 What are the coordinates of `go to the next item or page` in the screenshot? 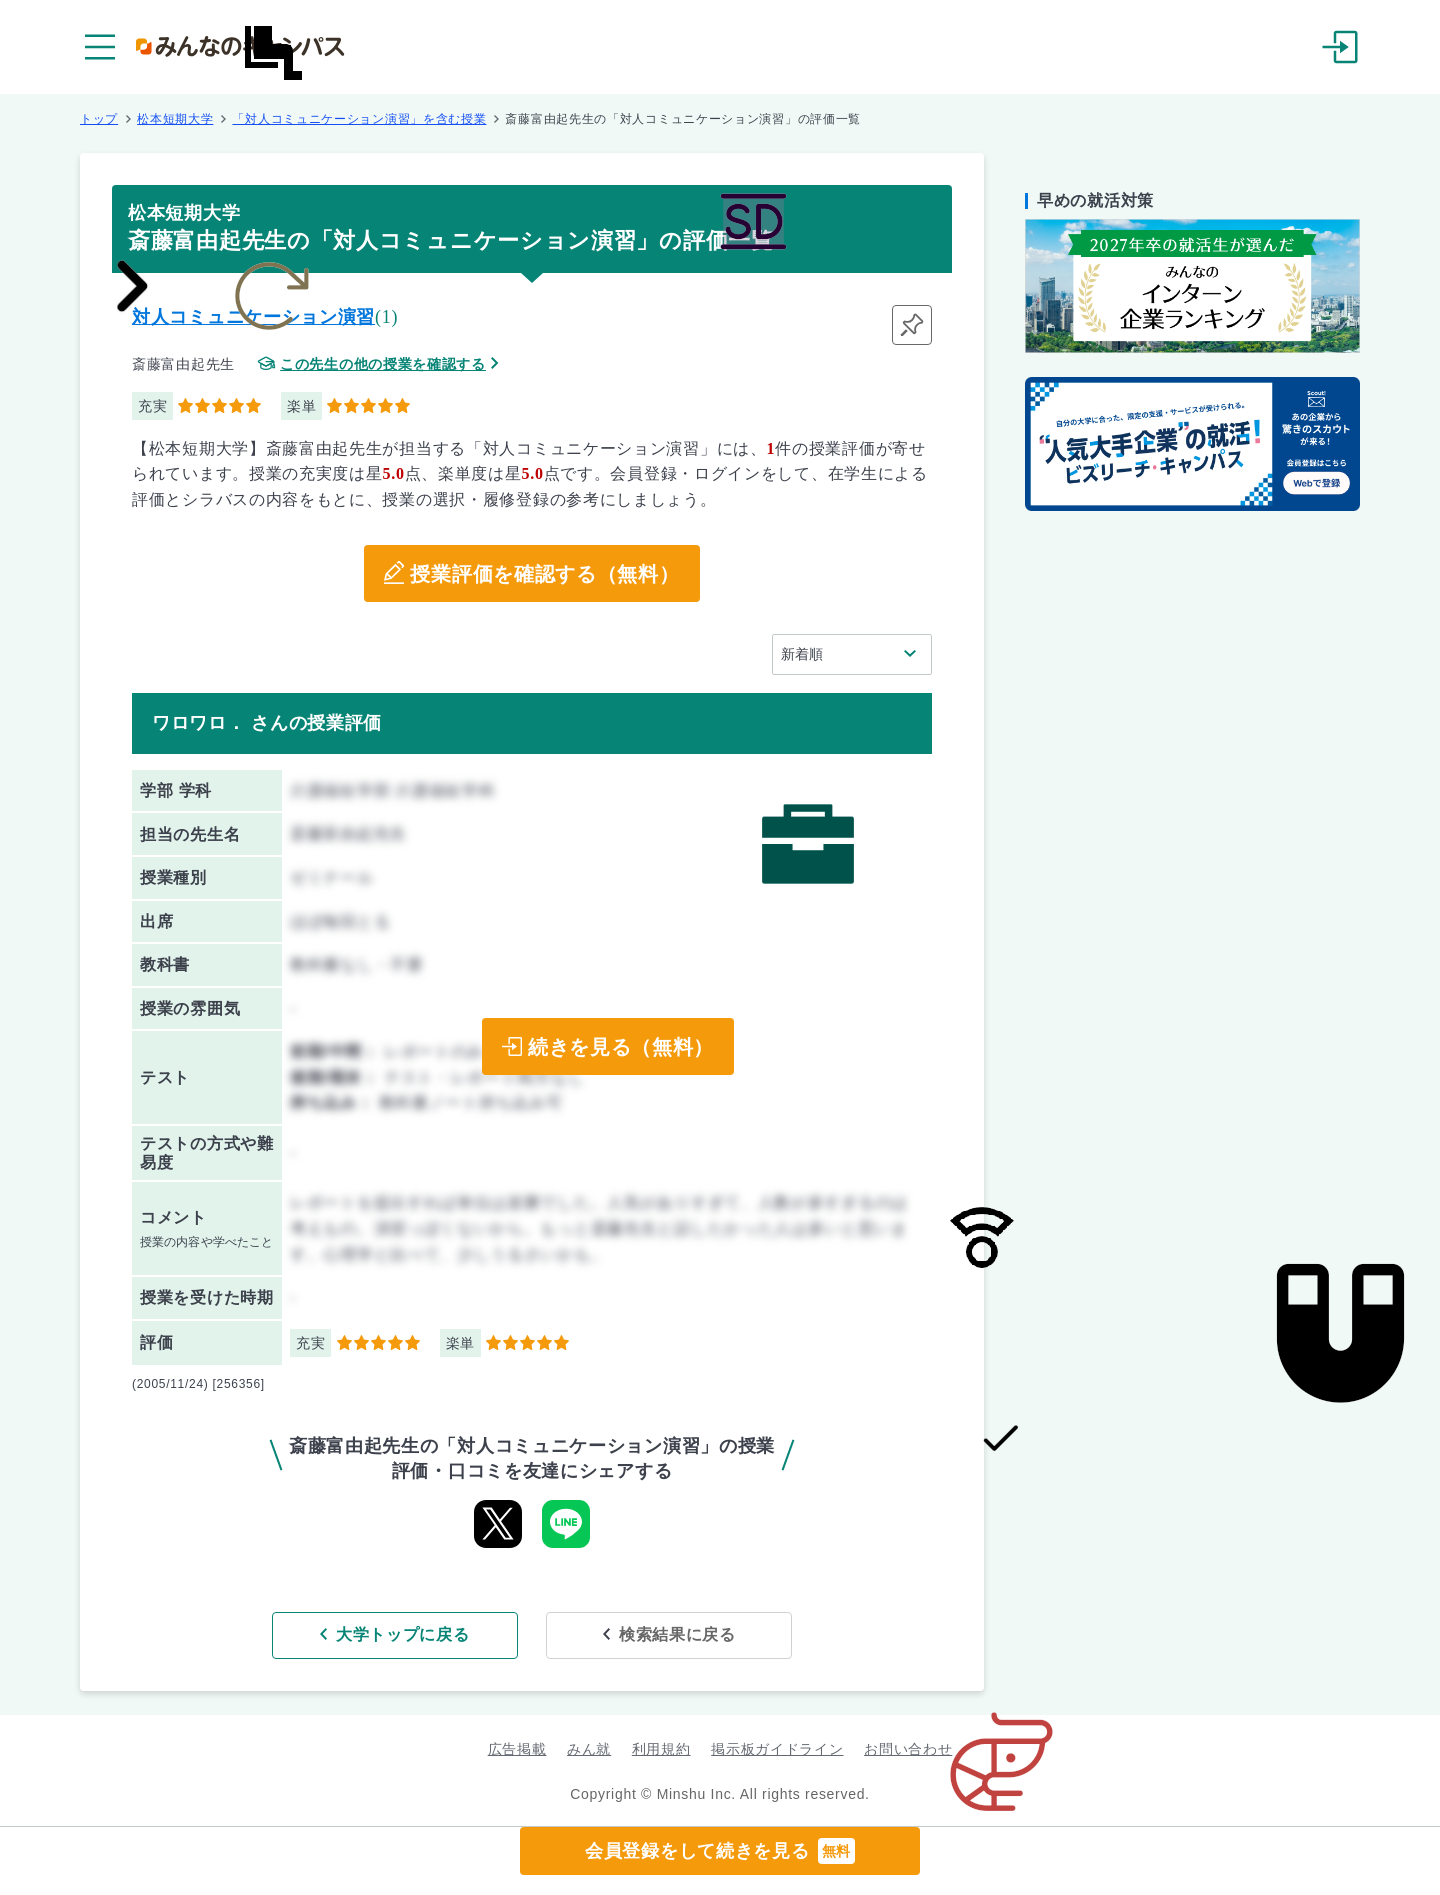 It's located at (131, 286).